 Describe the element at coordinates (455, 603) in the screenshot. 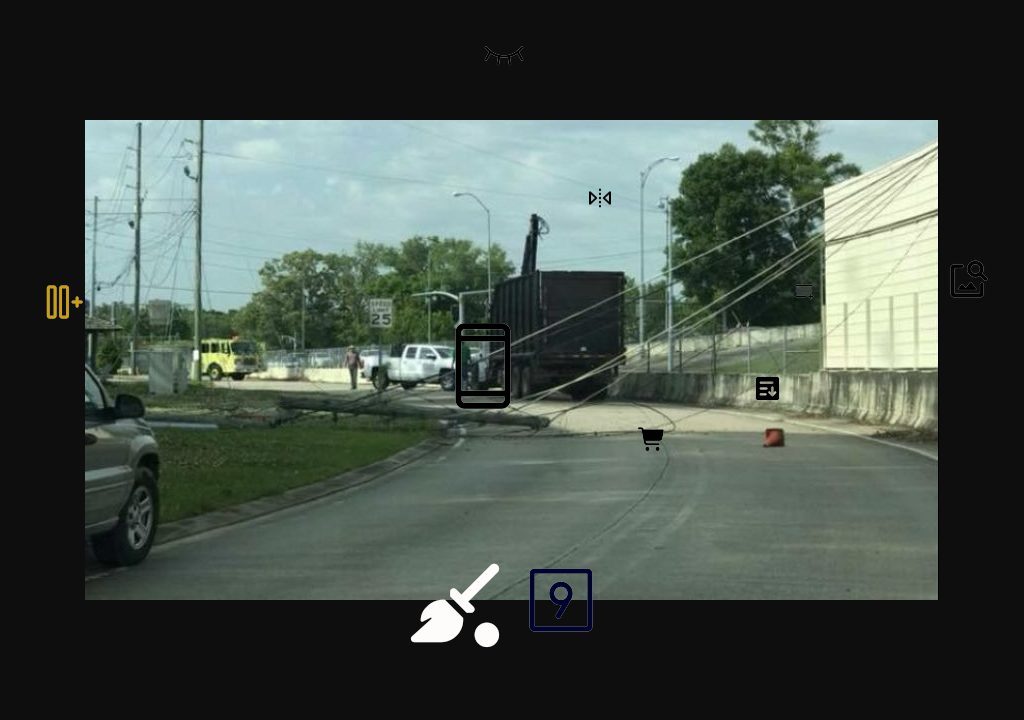

I see `access quidditch or broomstick-related games` at that location.